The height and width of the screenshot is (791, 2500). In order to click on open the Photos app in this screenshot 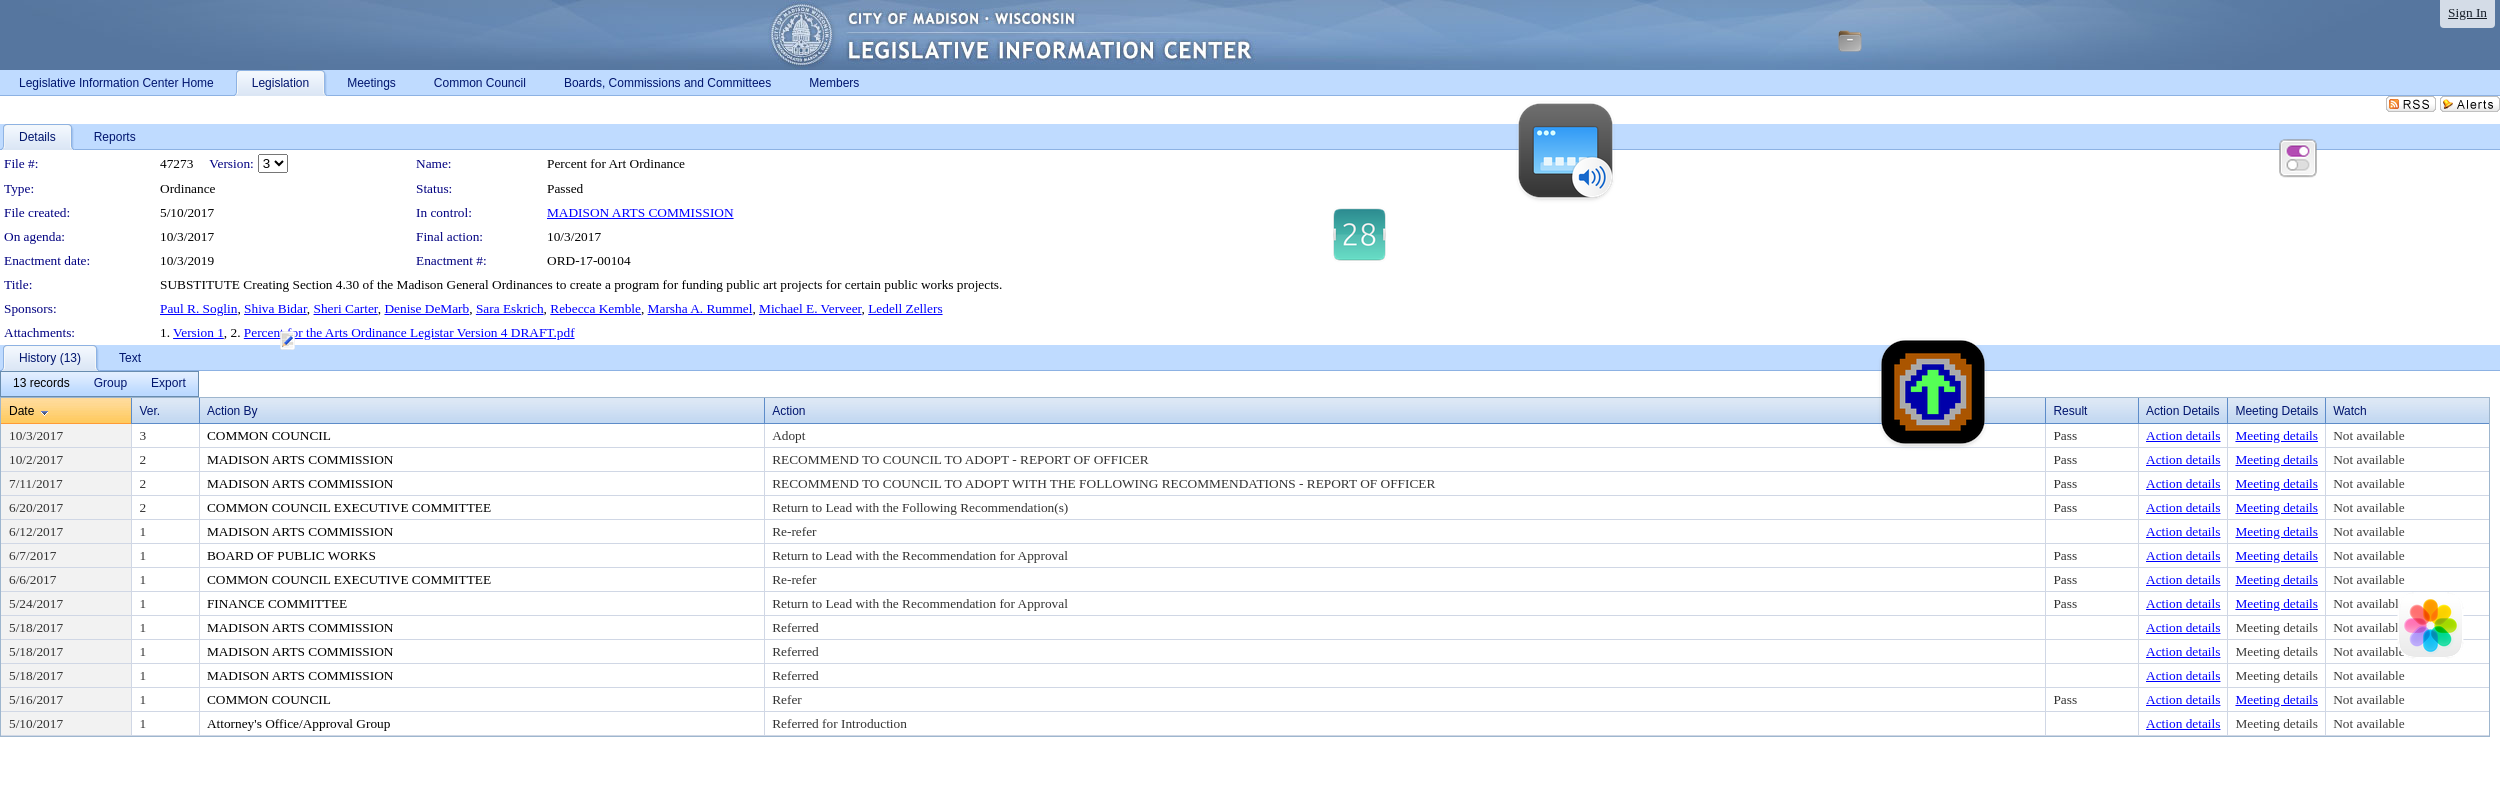, I will do `click(2430, 625)`.